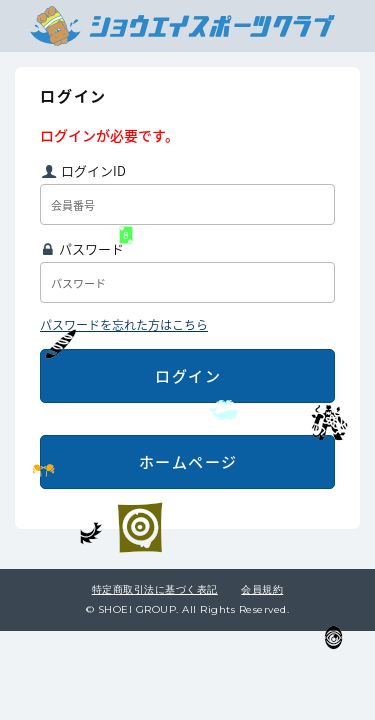  What do you see at coordinates (329, 422) in the screenshot?
I see `select shambling mound creature or enemy type` at bounding box center [329, 422].